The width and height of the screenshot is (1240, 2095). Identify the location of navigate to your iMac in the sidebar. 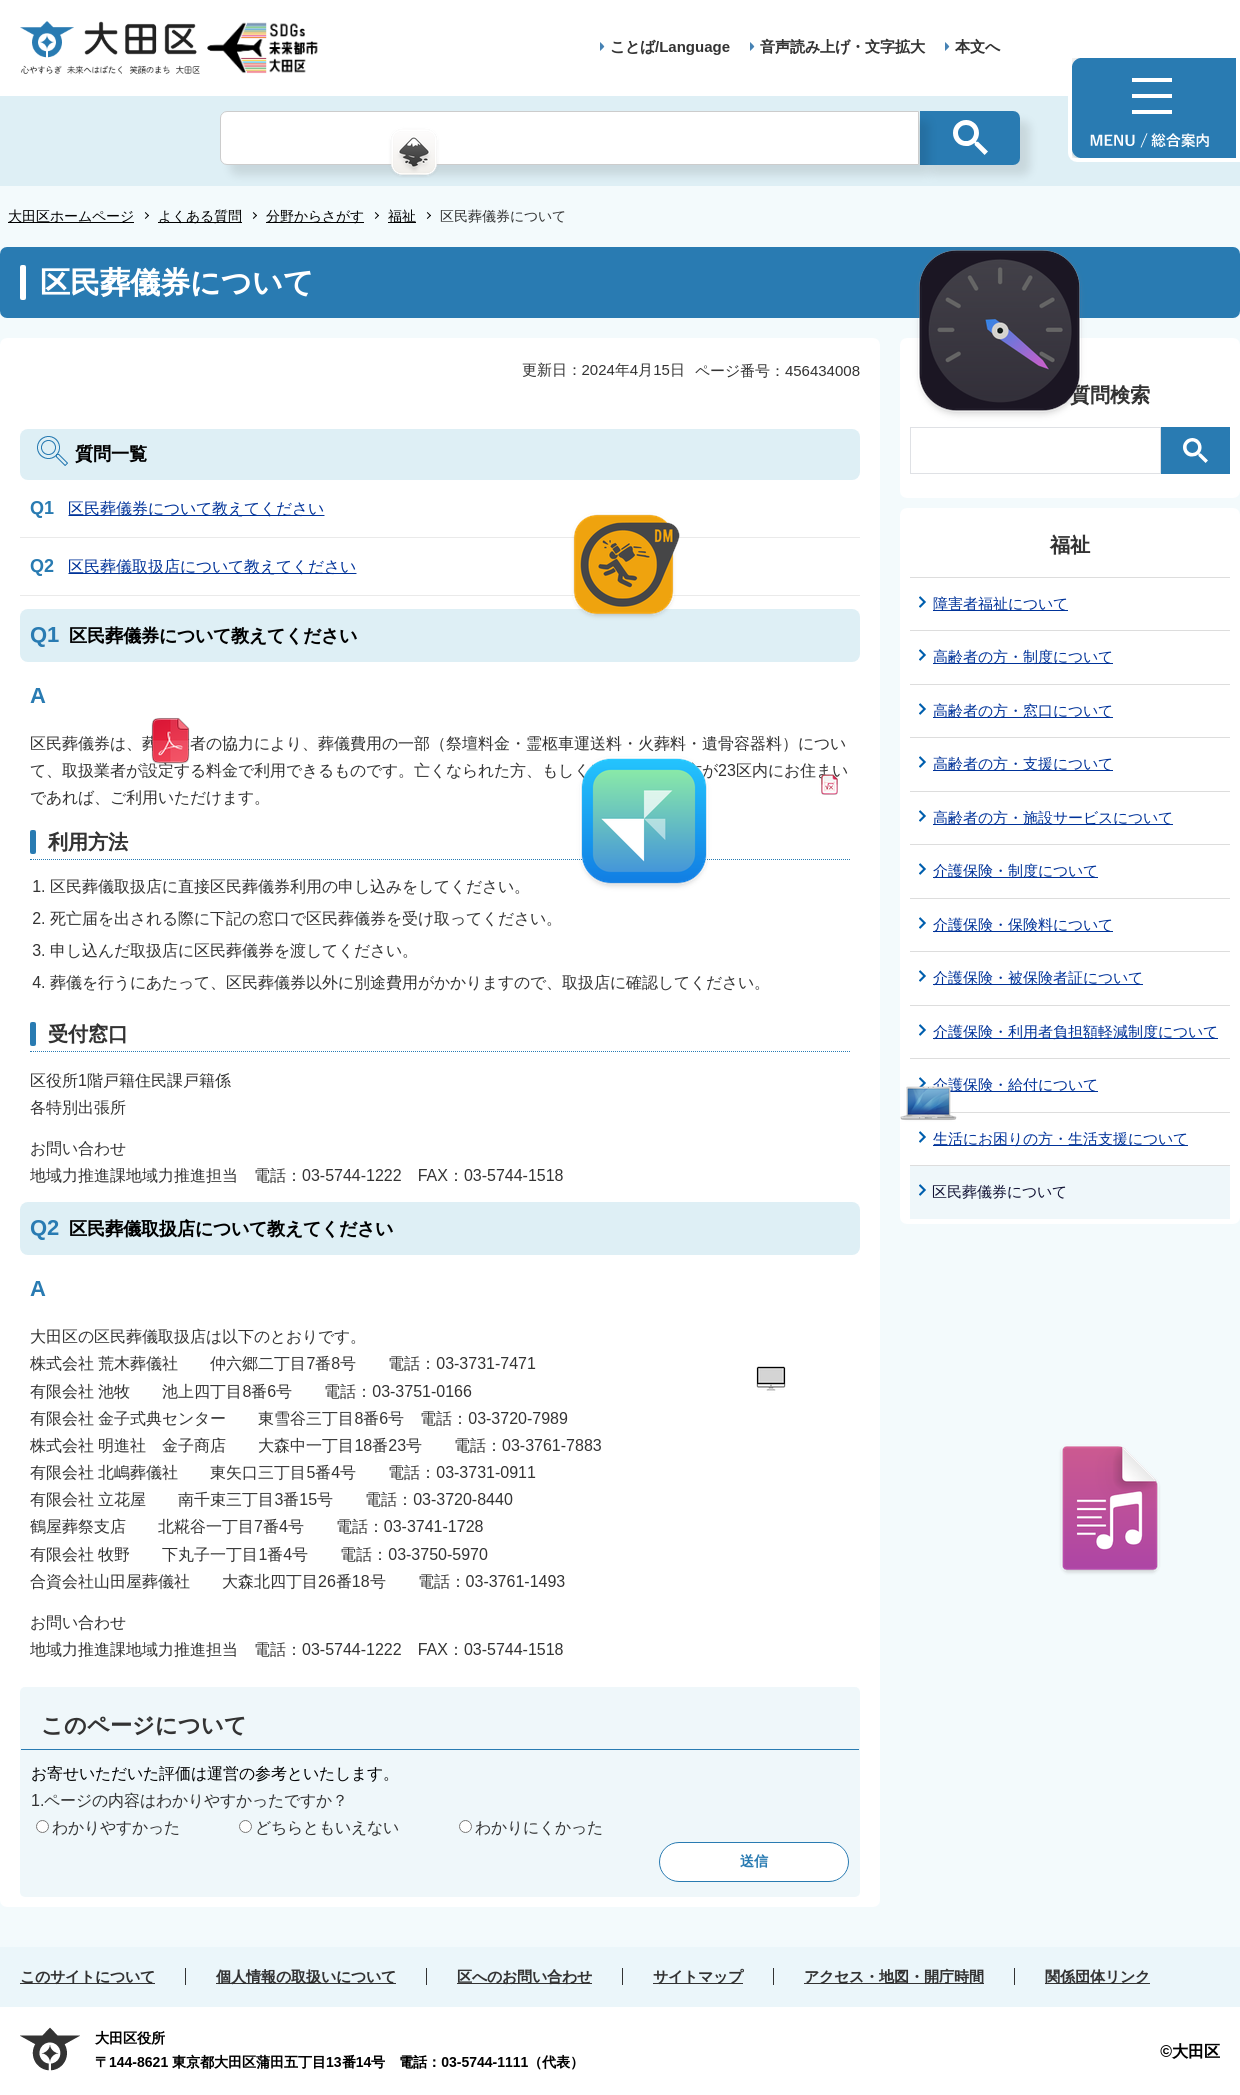
(771, 1379).